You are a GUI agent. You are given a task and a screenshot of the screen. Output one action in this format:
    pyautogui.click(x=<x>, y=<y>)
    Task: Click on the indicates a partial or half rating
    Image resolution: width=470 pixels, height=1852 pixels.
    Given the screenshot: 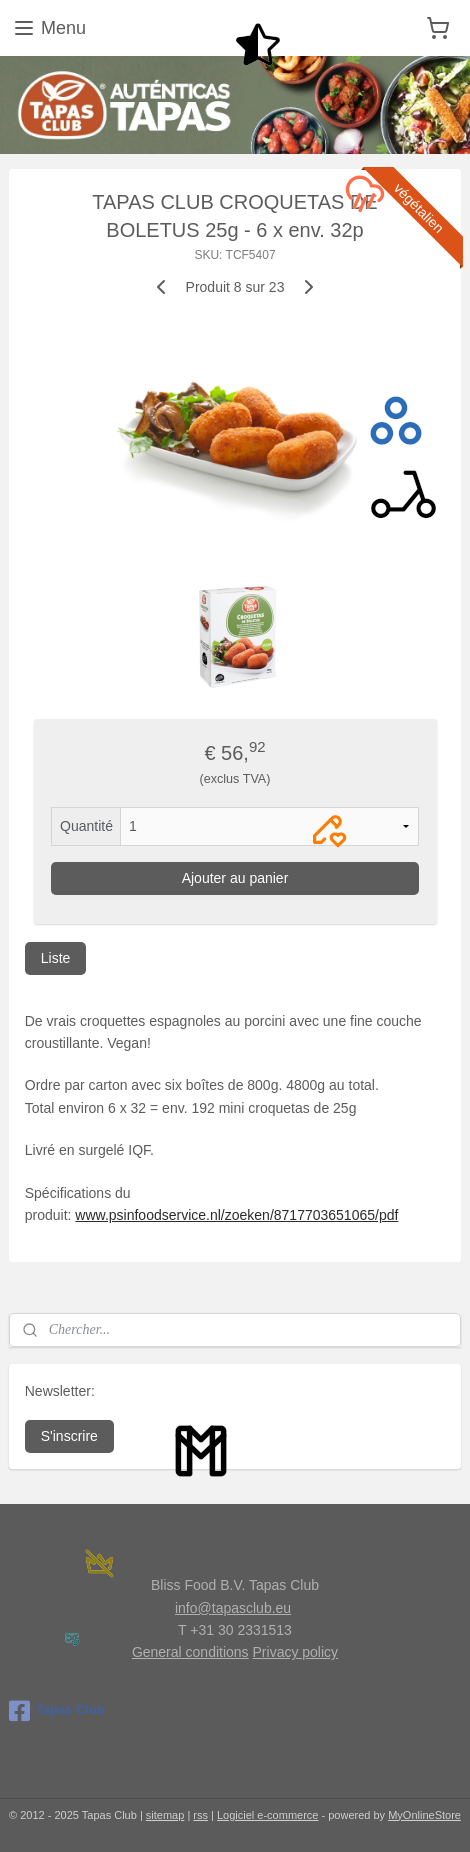 What is the action you would take?
    pyautogui.click(x=258, y=45)
    